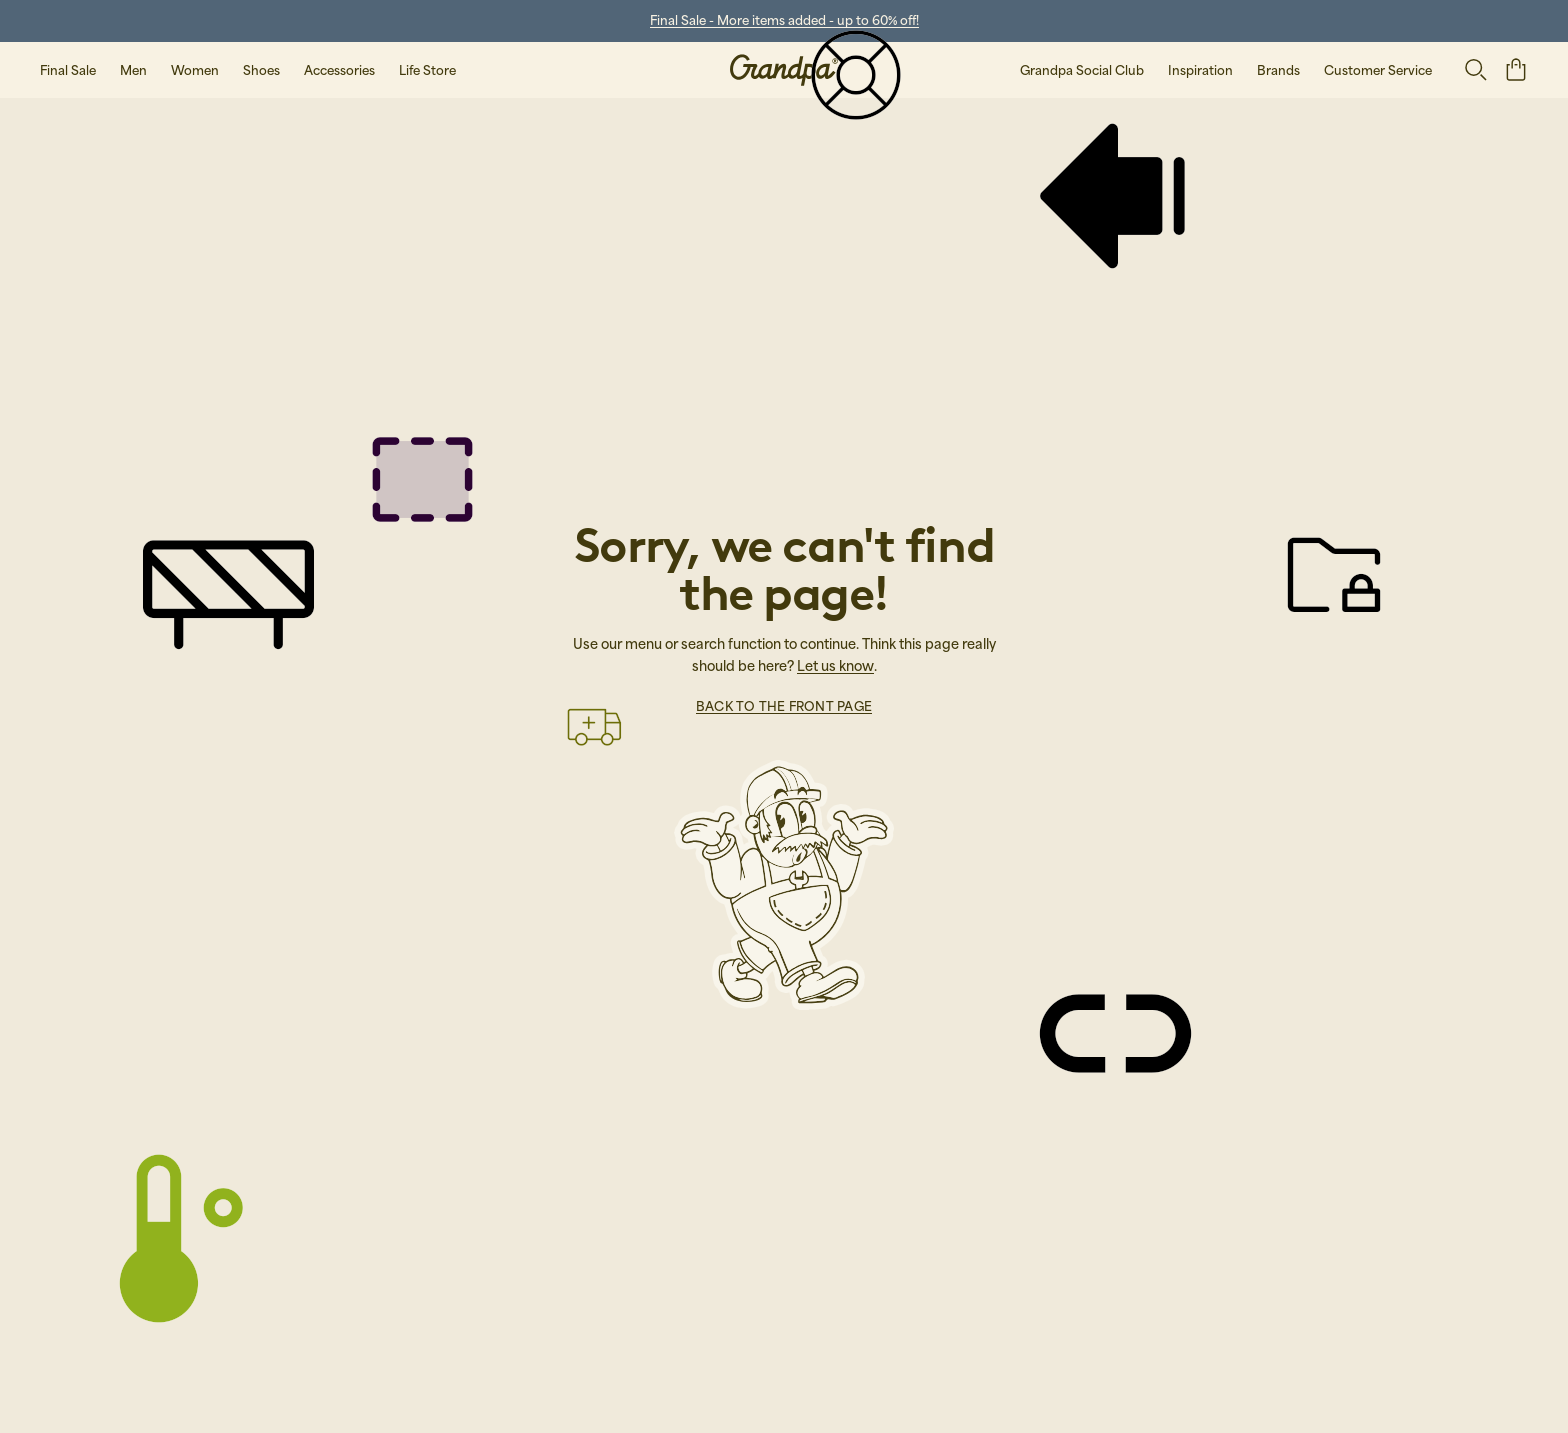 The height and width of the screenshot is (1433, 1568). I want to click on access emergency medical services, so click(592, 724).